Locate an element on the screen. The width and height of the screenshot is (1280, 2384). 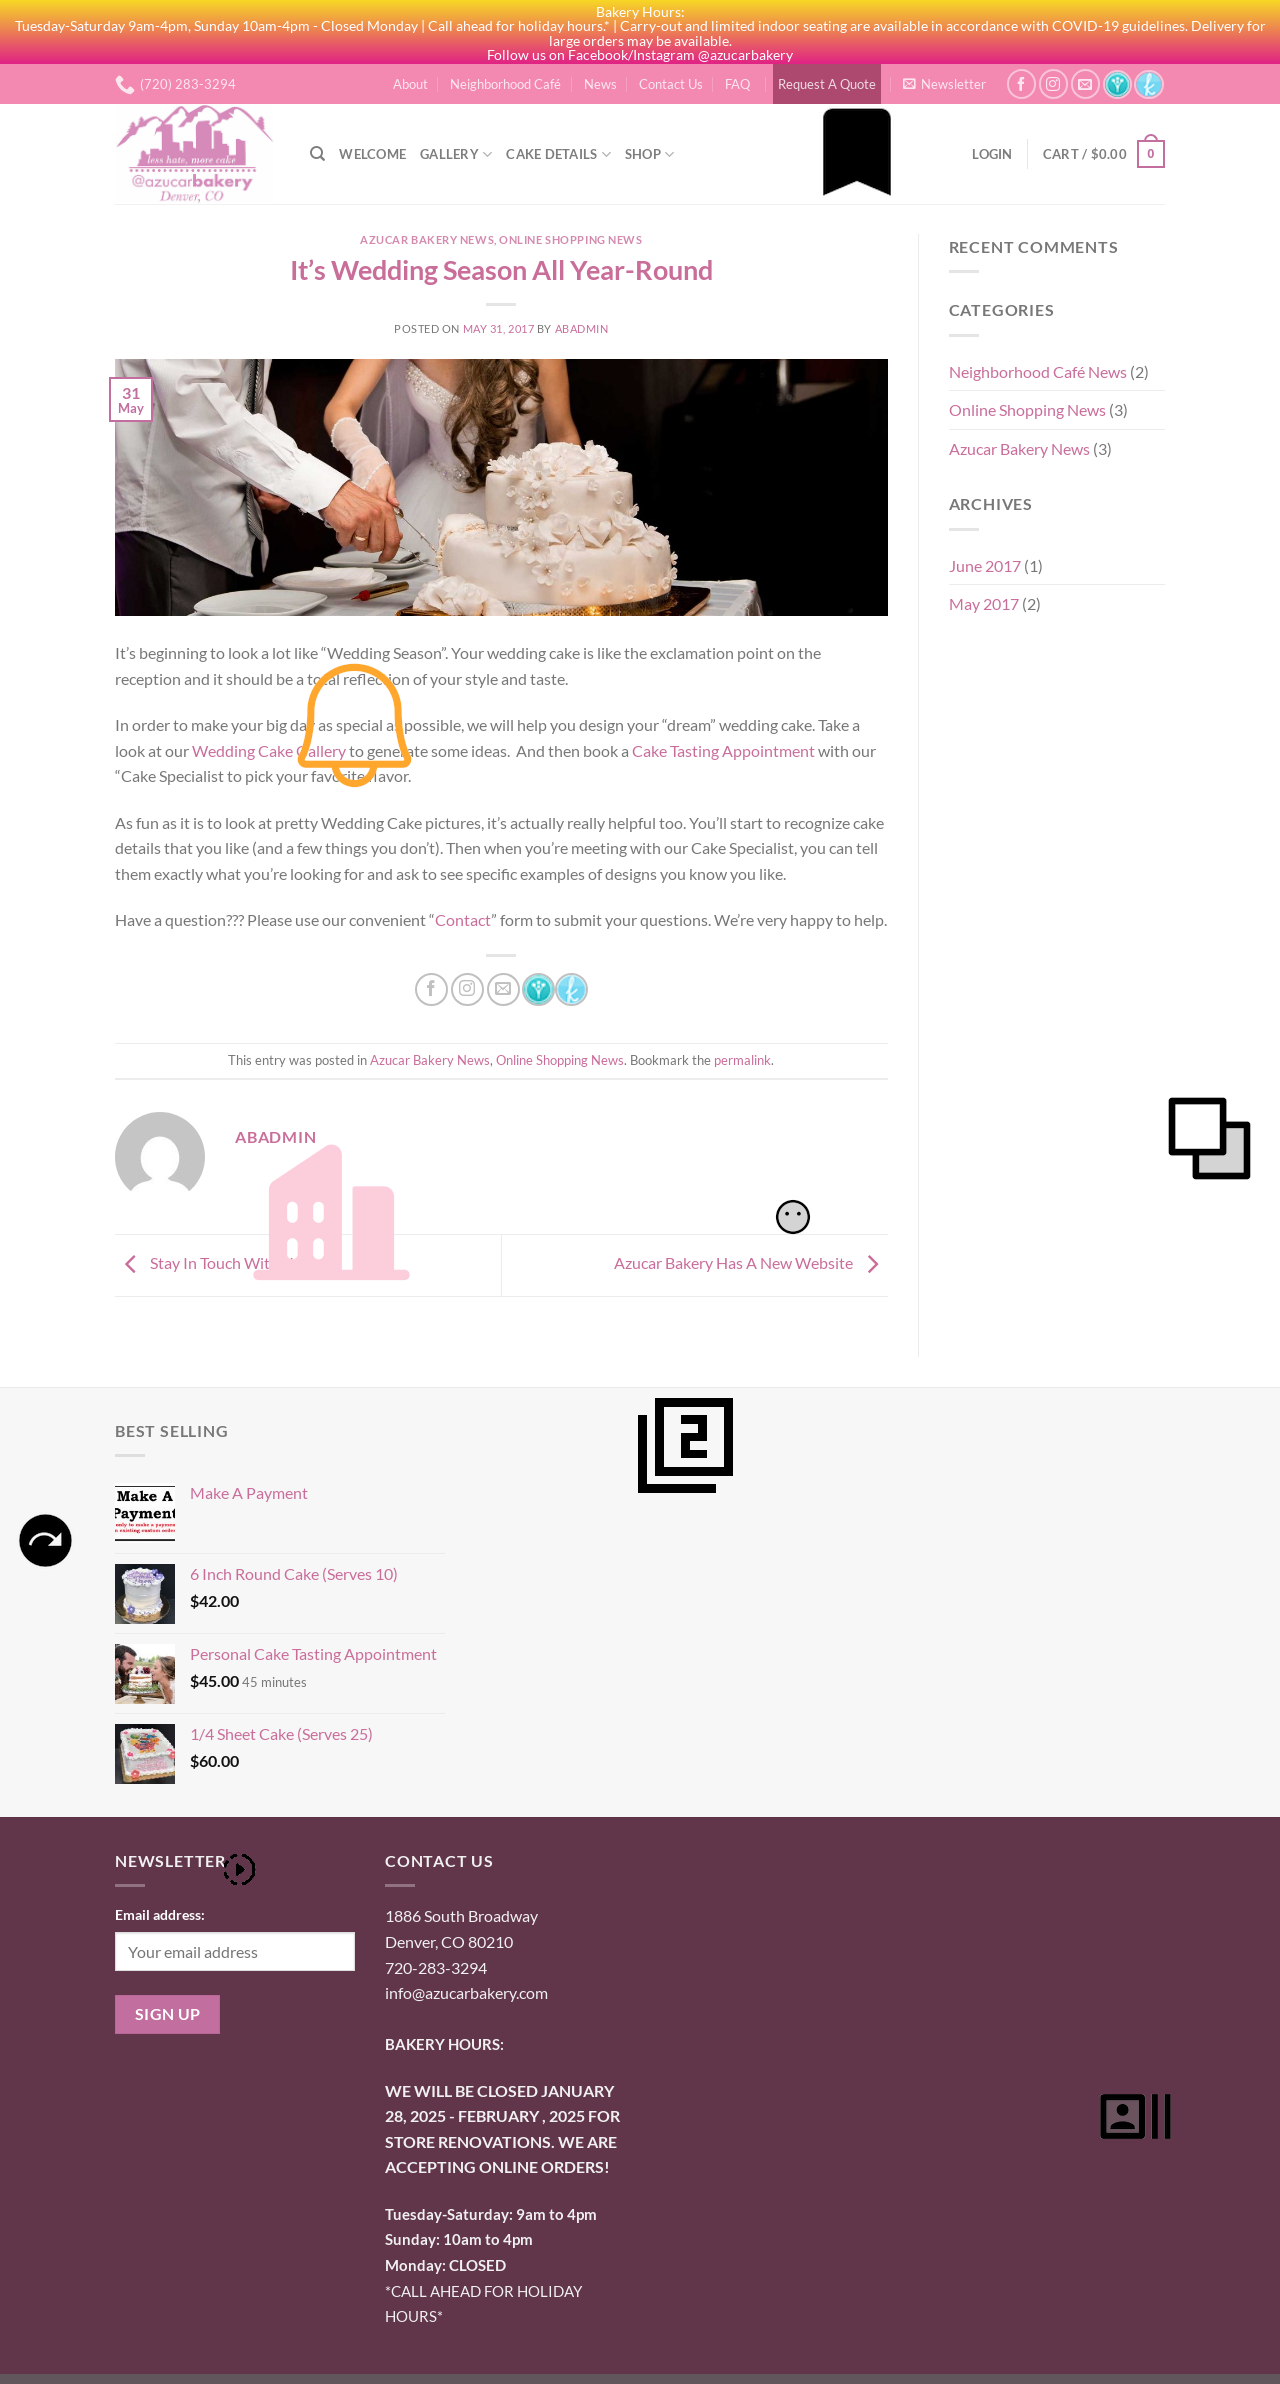
neutral feedback or reaction option is located at coordinates (793, 1217).